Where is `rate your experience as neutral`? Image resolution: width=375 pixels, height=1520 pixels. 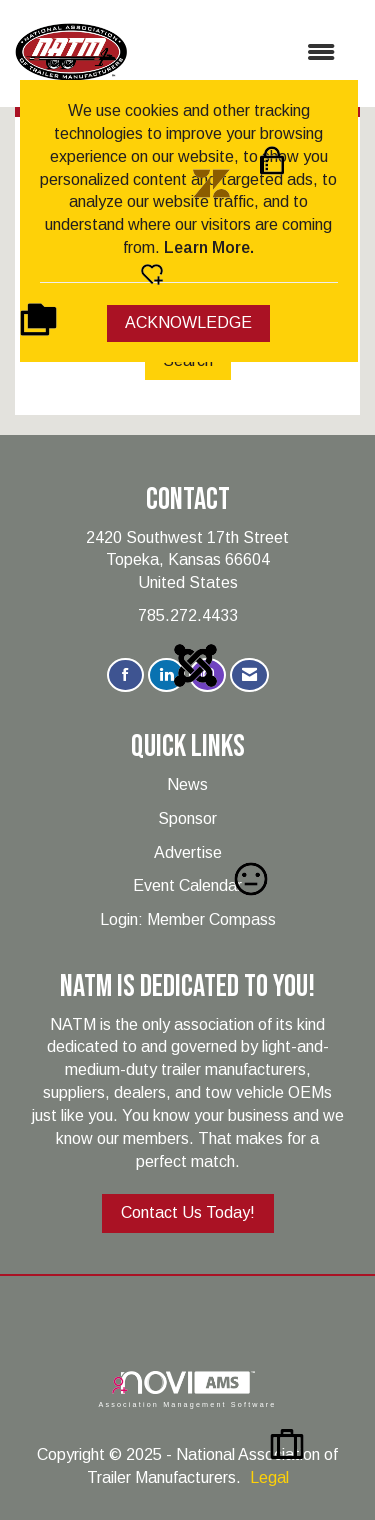
rate your experience as neutral is located at coordinates (251, 879).